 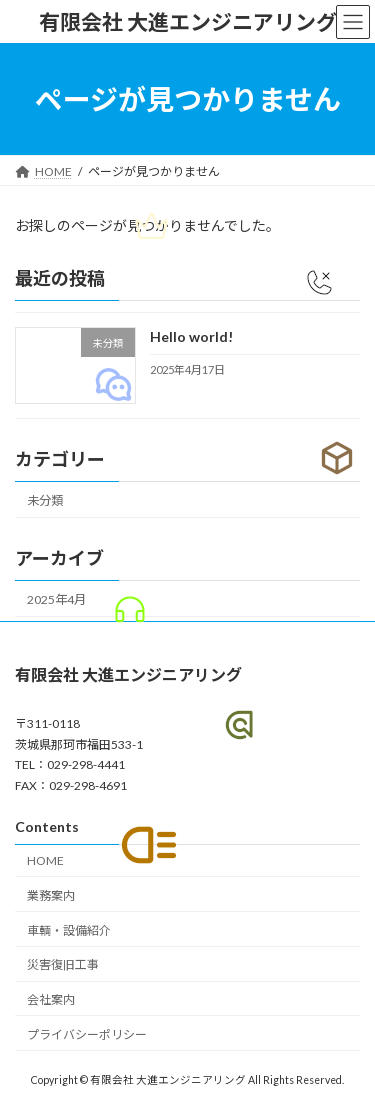 I want to click on open wechat messaging app, so click(x=113, y=384).